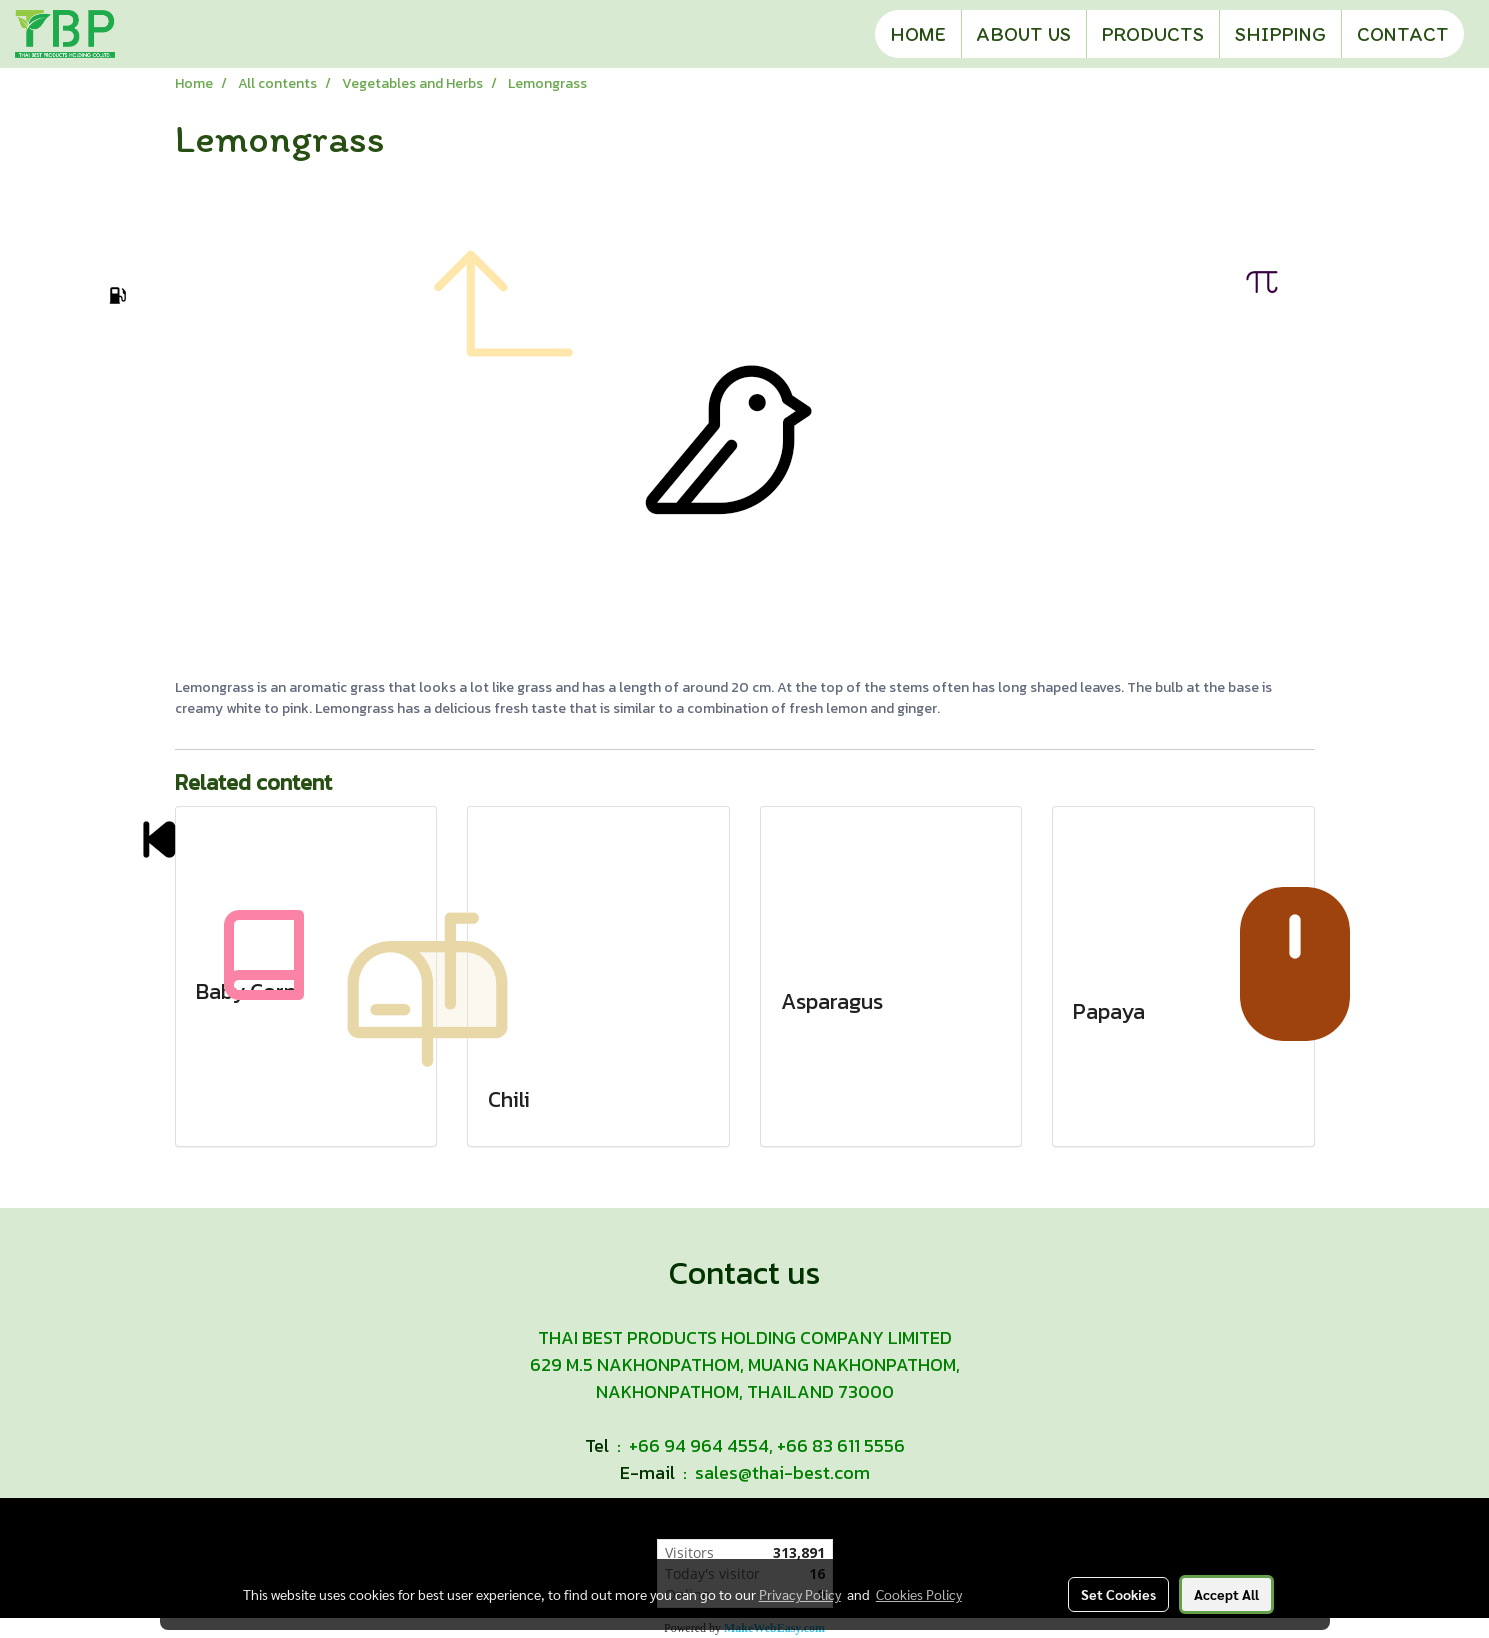 This screenshot has width=1489, height=1638. Describe the element at coordinates (498, 309) in the screenshot. I see `go back and up to previous level` at that location.